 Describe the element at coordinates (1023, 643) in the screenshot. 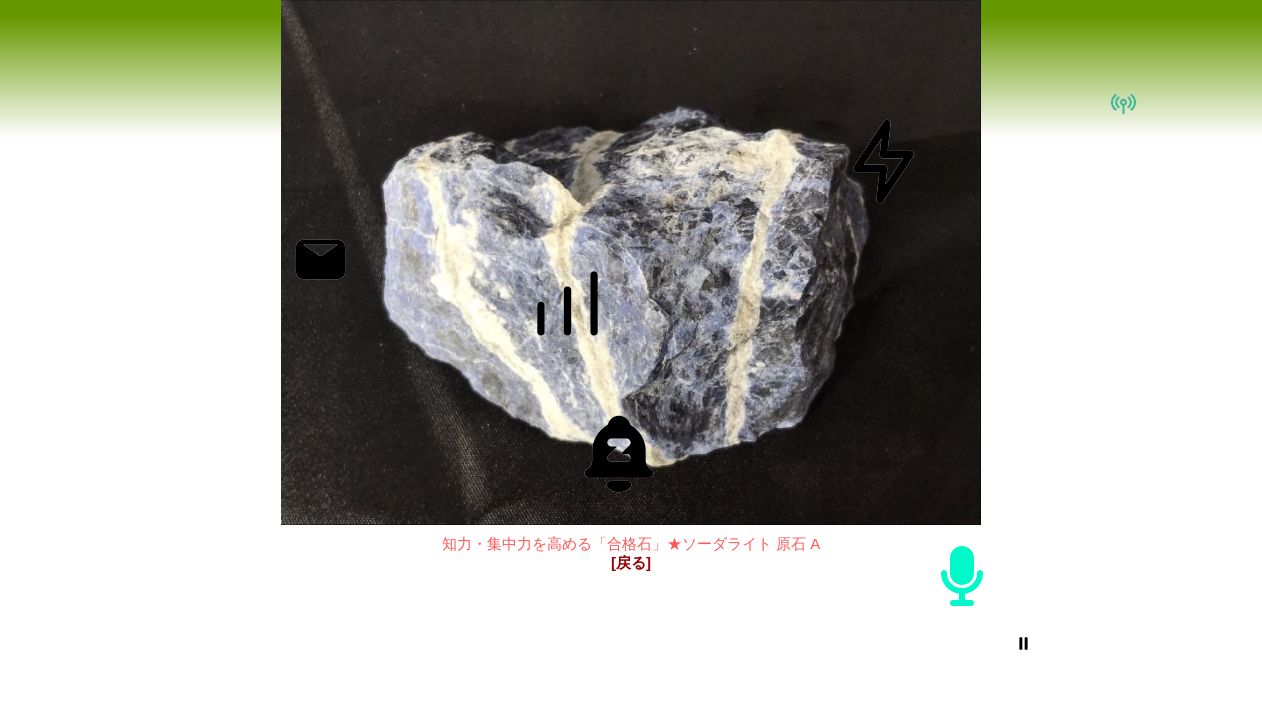

I see `pause media playback` at that location.